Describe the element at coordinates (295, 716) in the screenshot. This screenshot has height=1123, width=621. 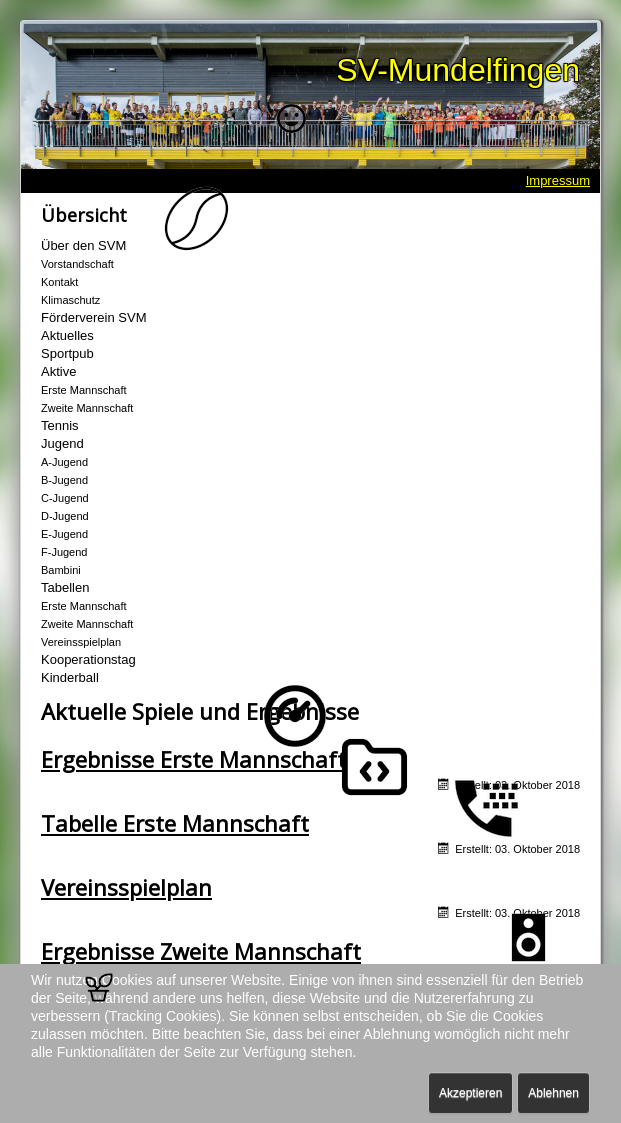
I see `view performance metrics or speed` at that location.